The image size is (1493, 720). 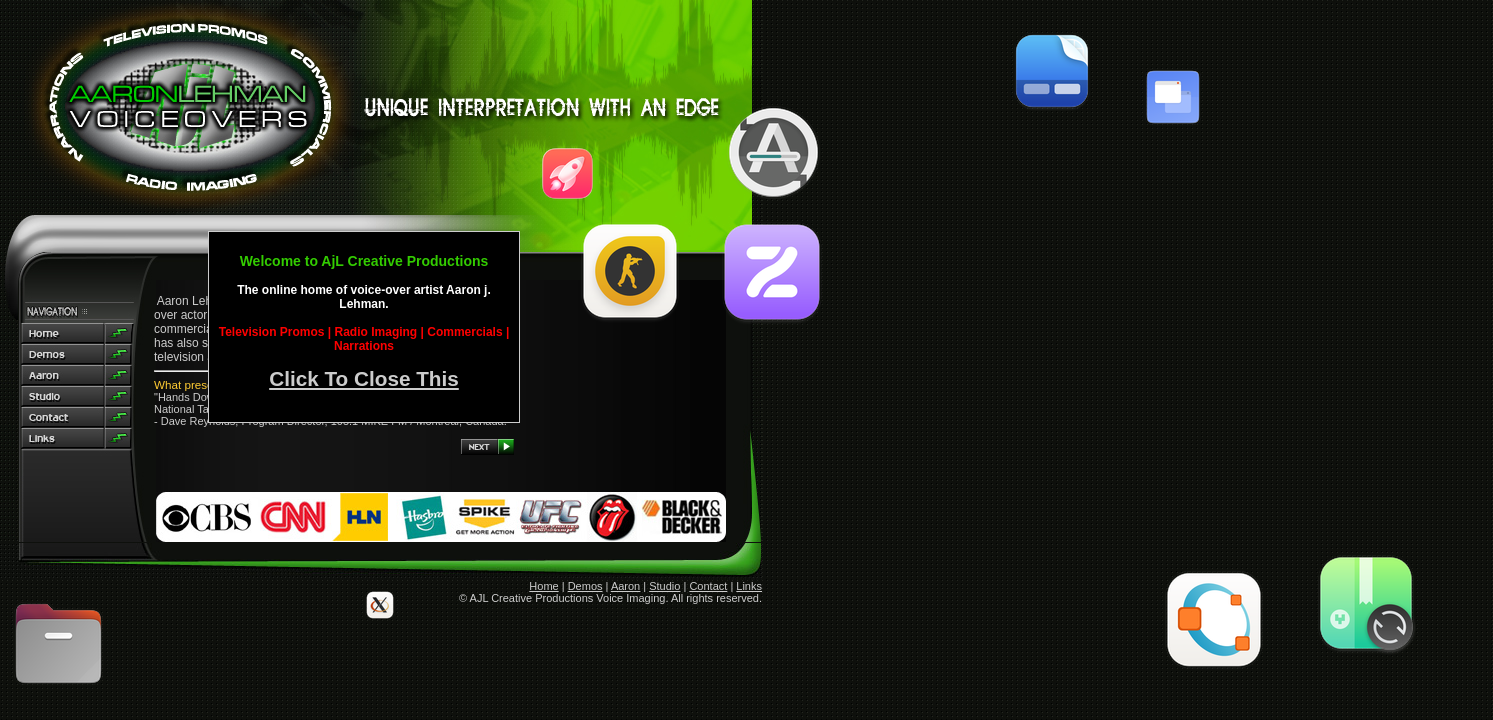 What do you see at coordinates (1214, 618) in the screenshot?
I see `open GNU Octave numerical computing application` at bounding box center [1214, 618].